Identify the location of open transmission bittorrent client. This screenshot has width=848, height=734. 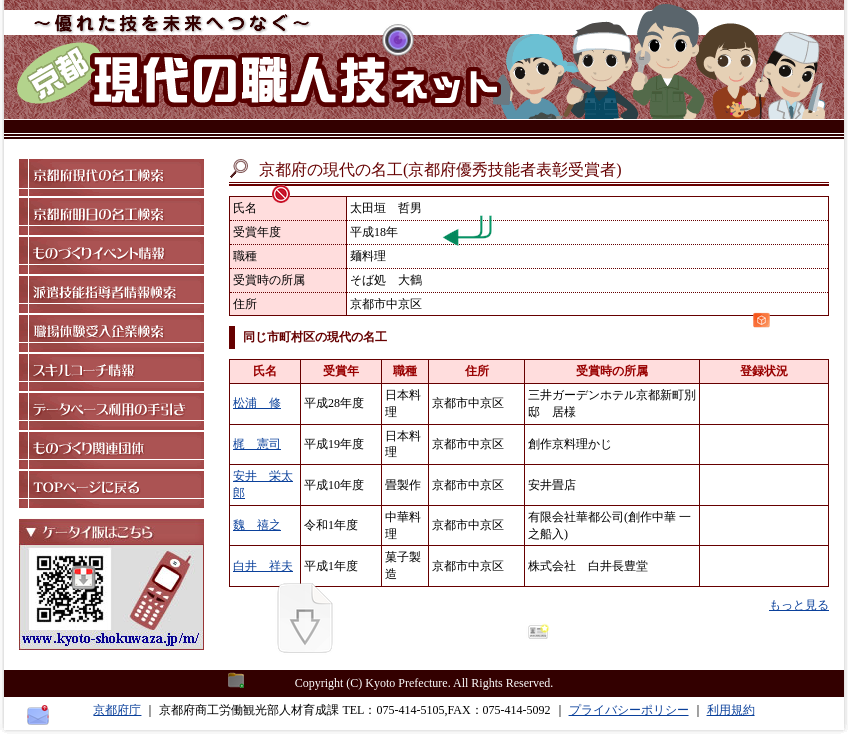
(83, 577).